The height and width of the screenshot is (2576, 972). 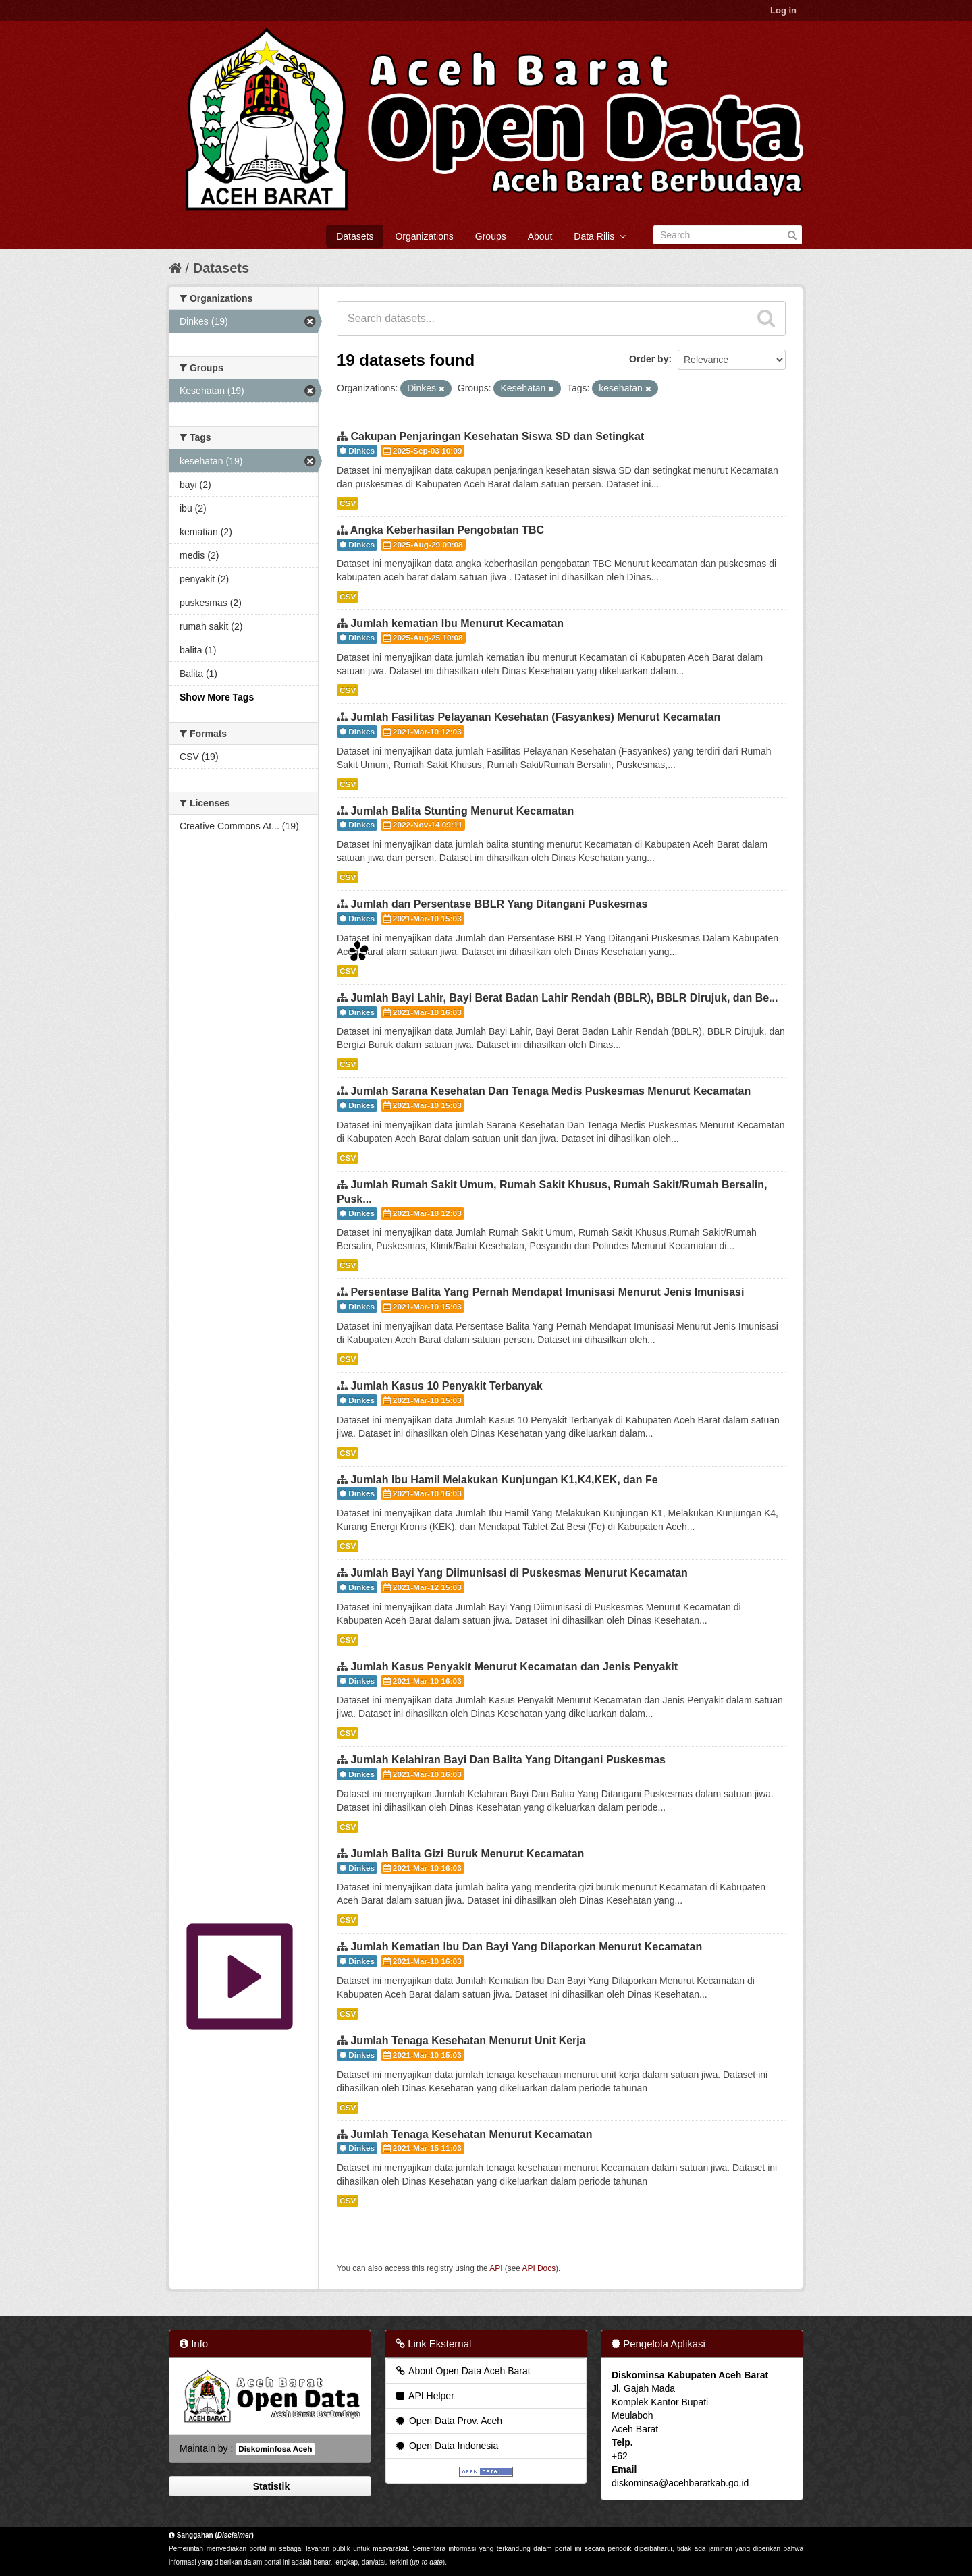 I want to click on play video content, so click(x=240, y=1977).